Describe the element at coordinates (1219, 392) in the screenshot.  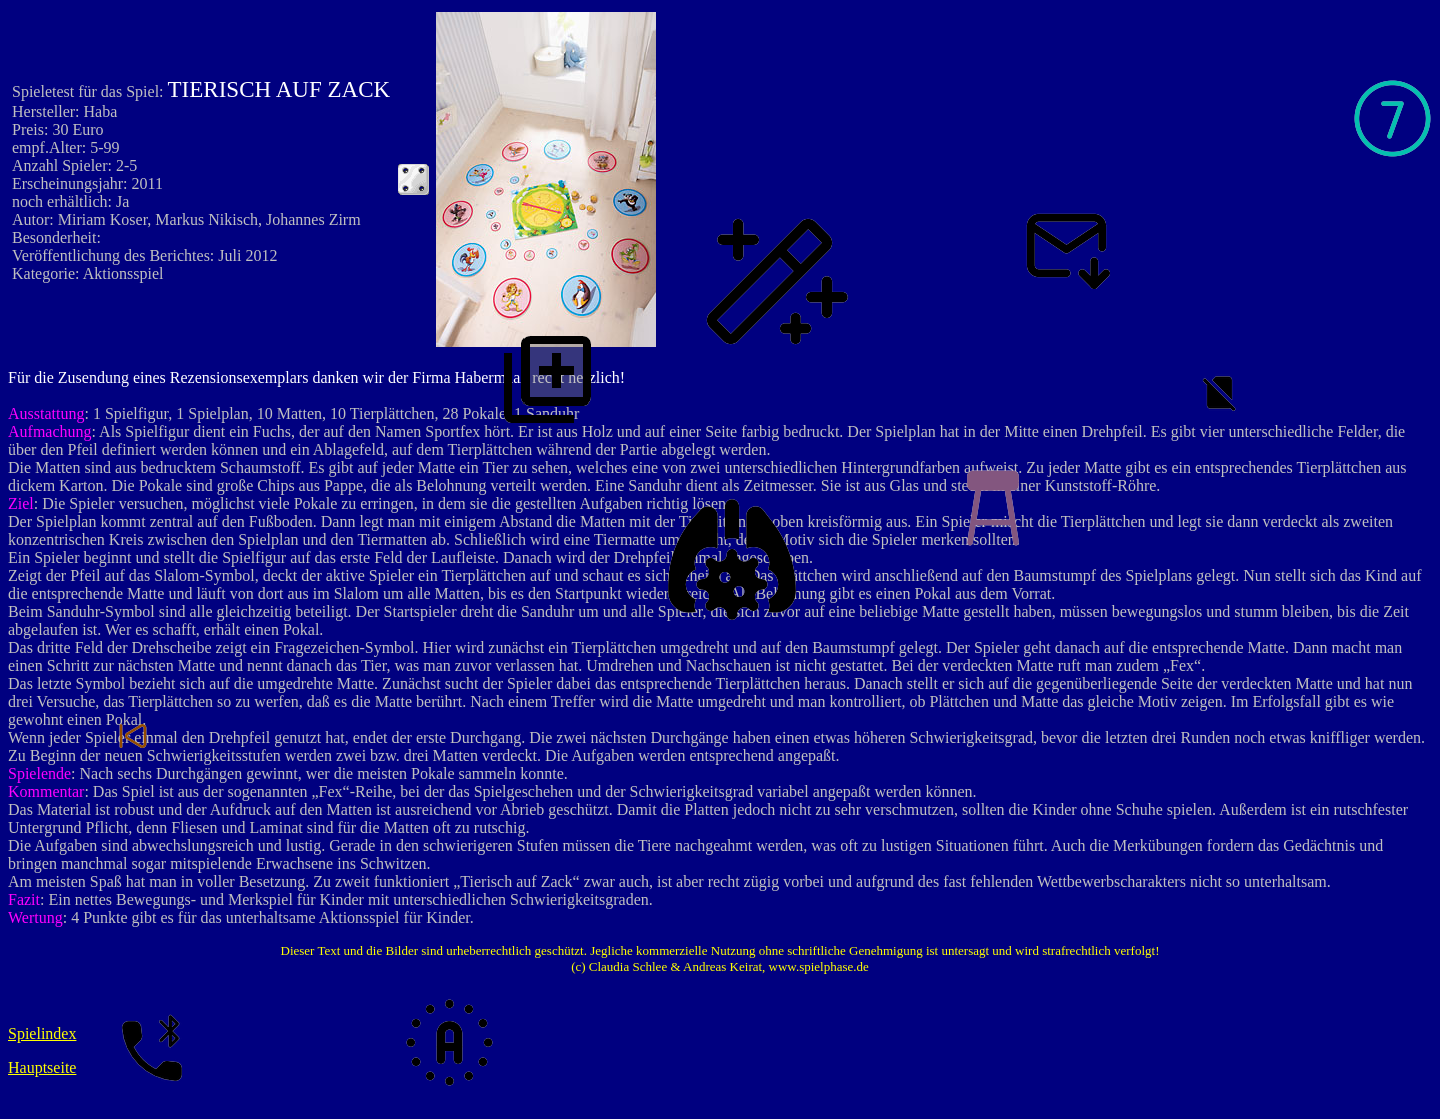
I see `no sim card detected` at that location.